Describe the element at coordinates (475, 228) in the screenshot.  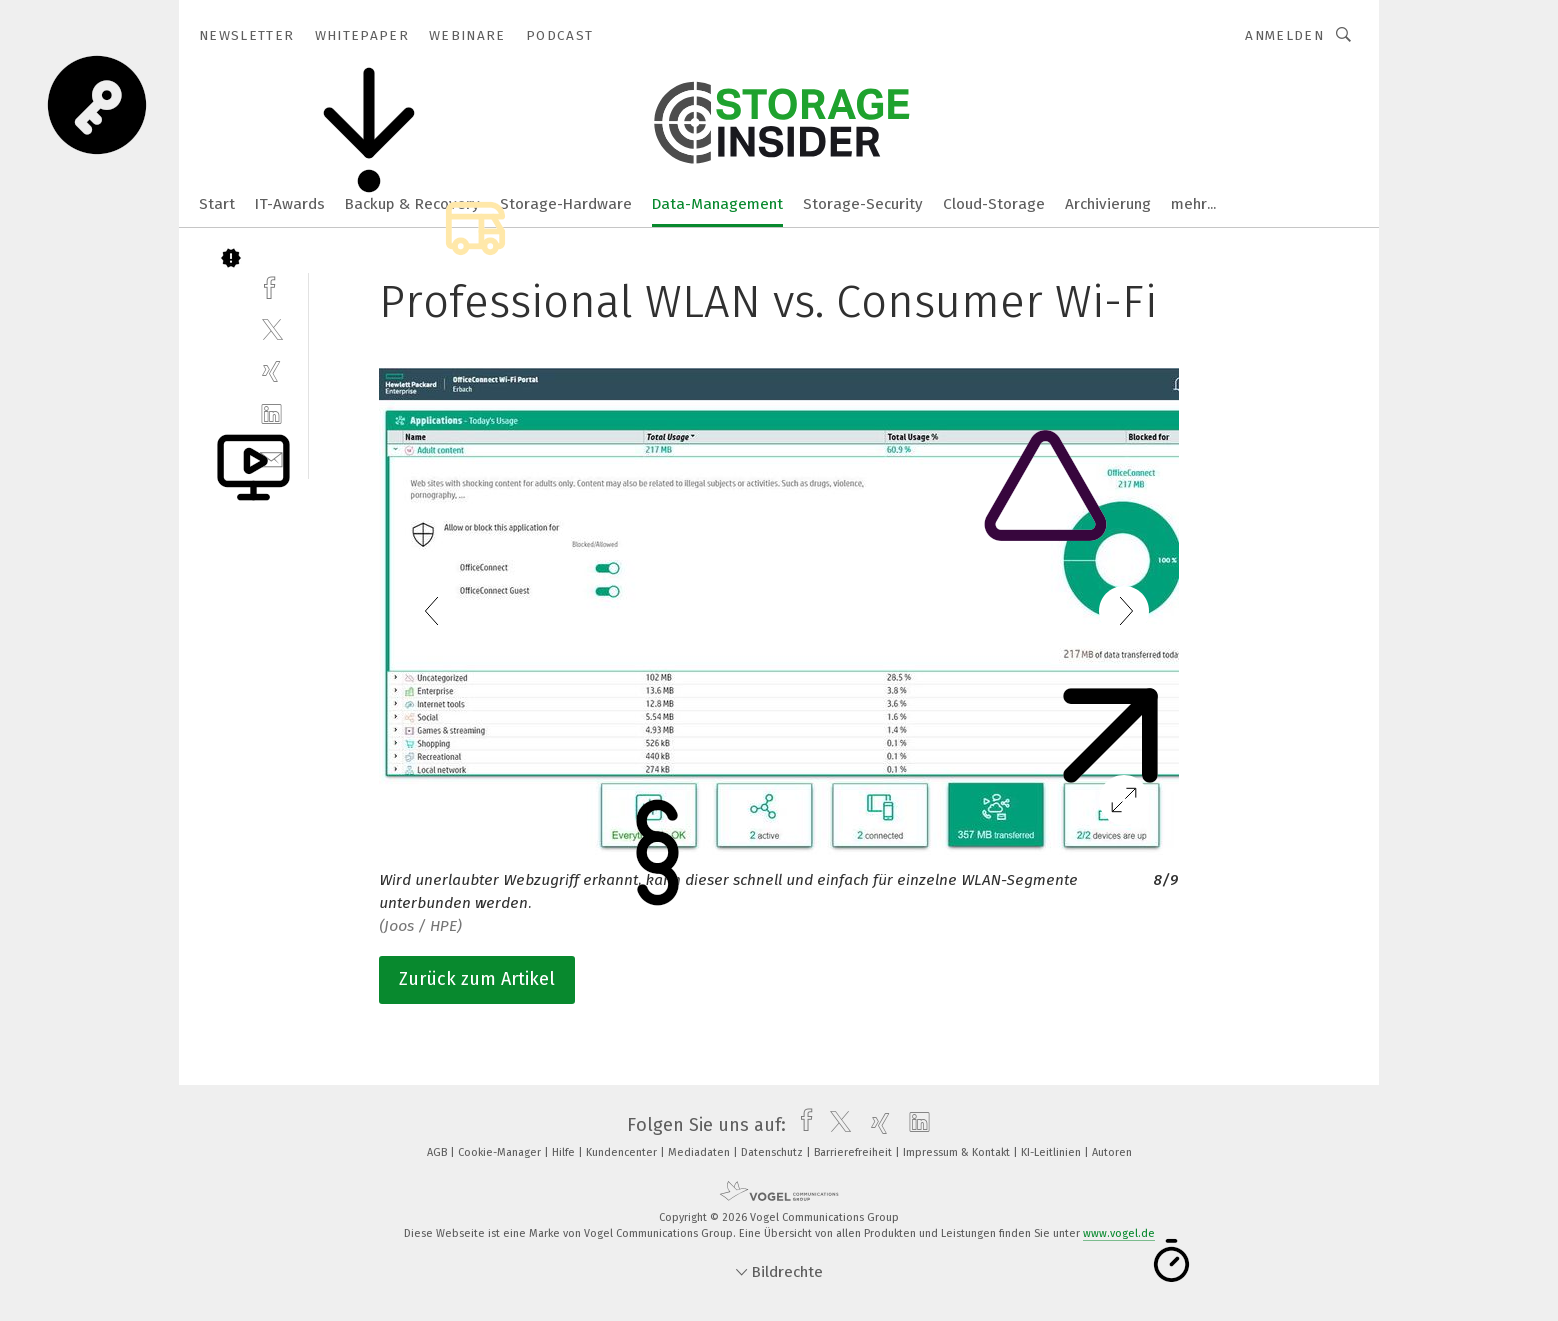
I see `browse camper or RV rentals` at that location.